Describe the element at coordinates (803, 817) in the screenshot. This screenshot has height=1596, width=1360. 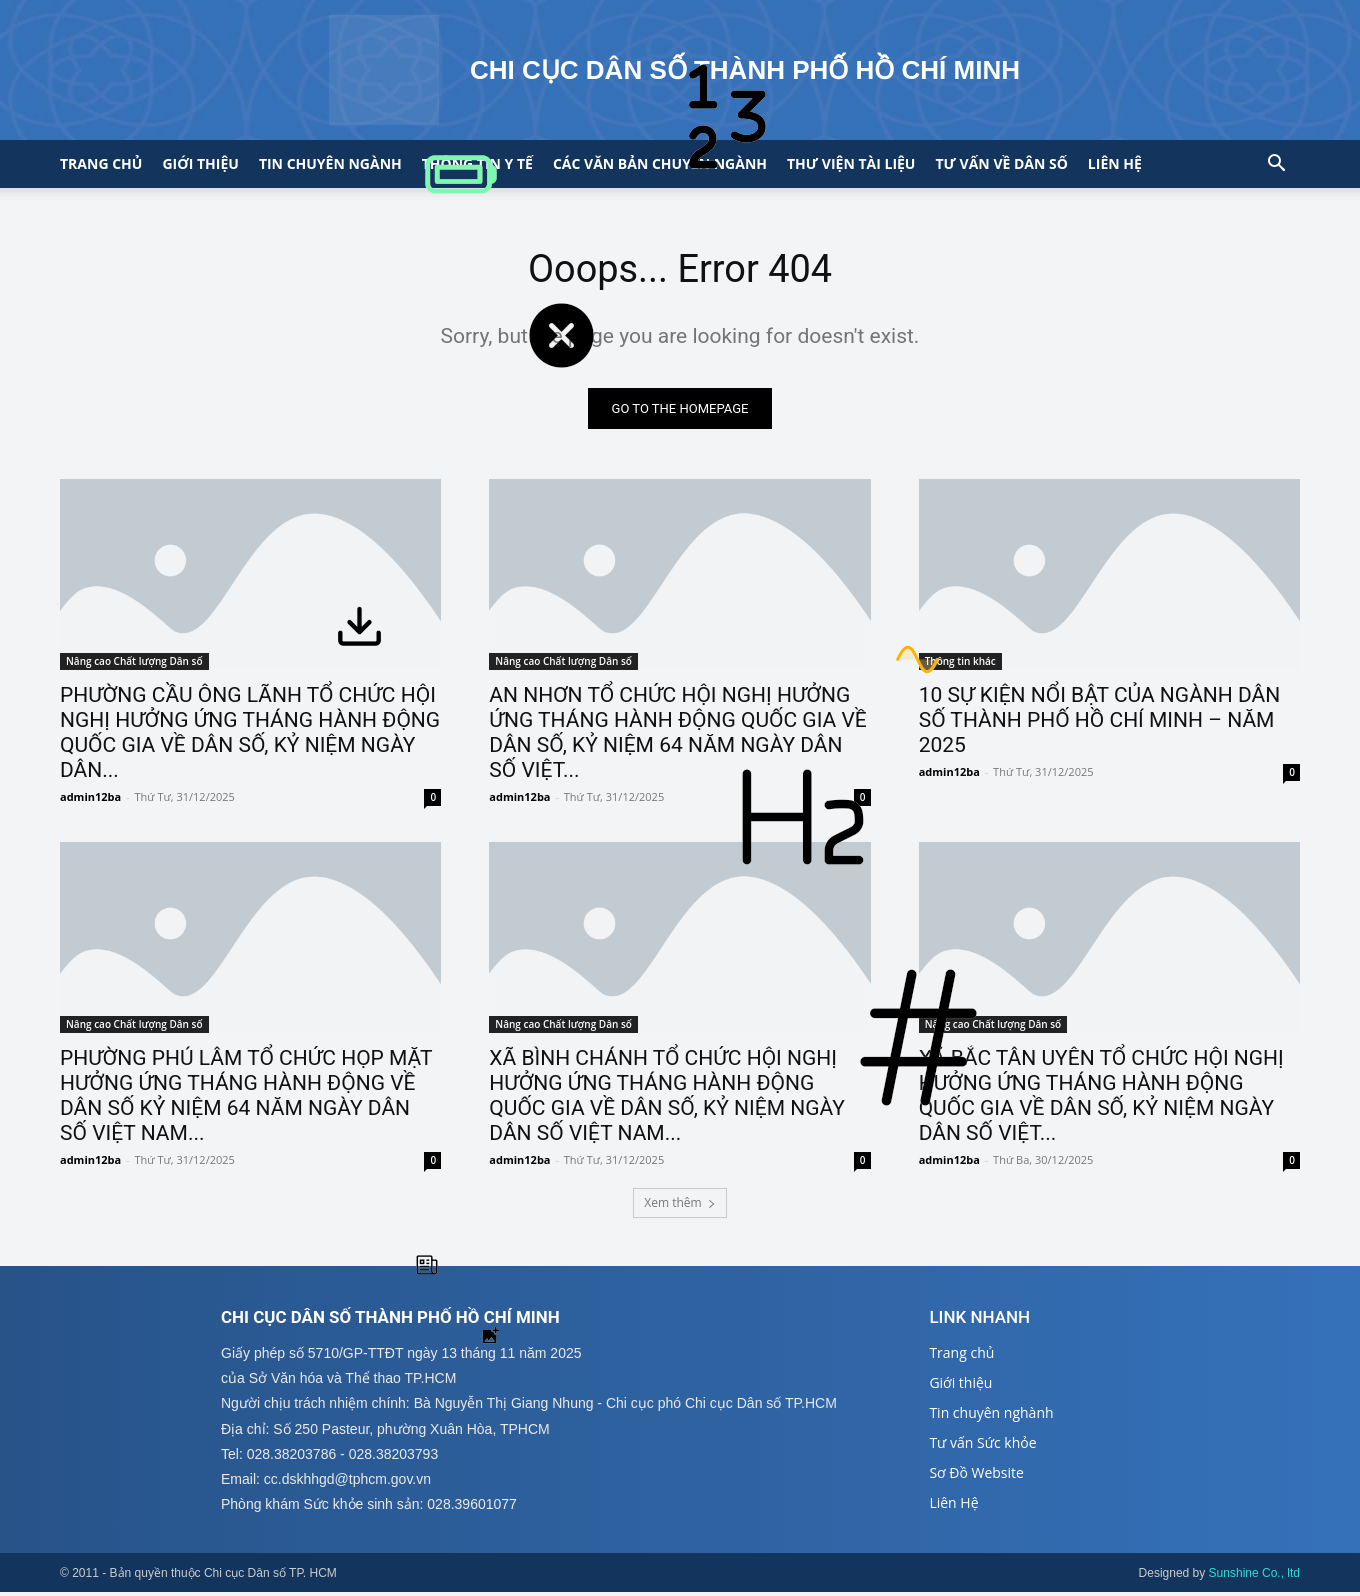
I see `format text as heading level 2` at that location.